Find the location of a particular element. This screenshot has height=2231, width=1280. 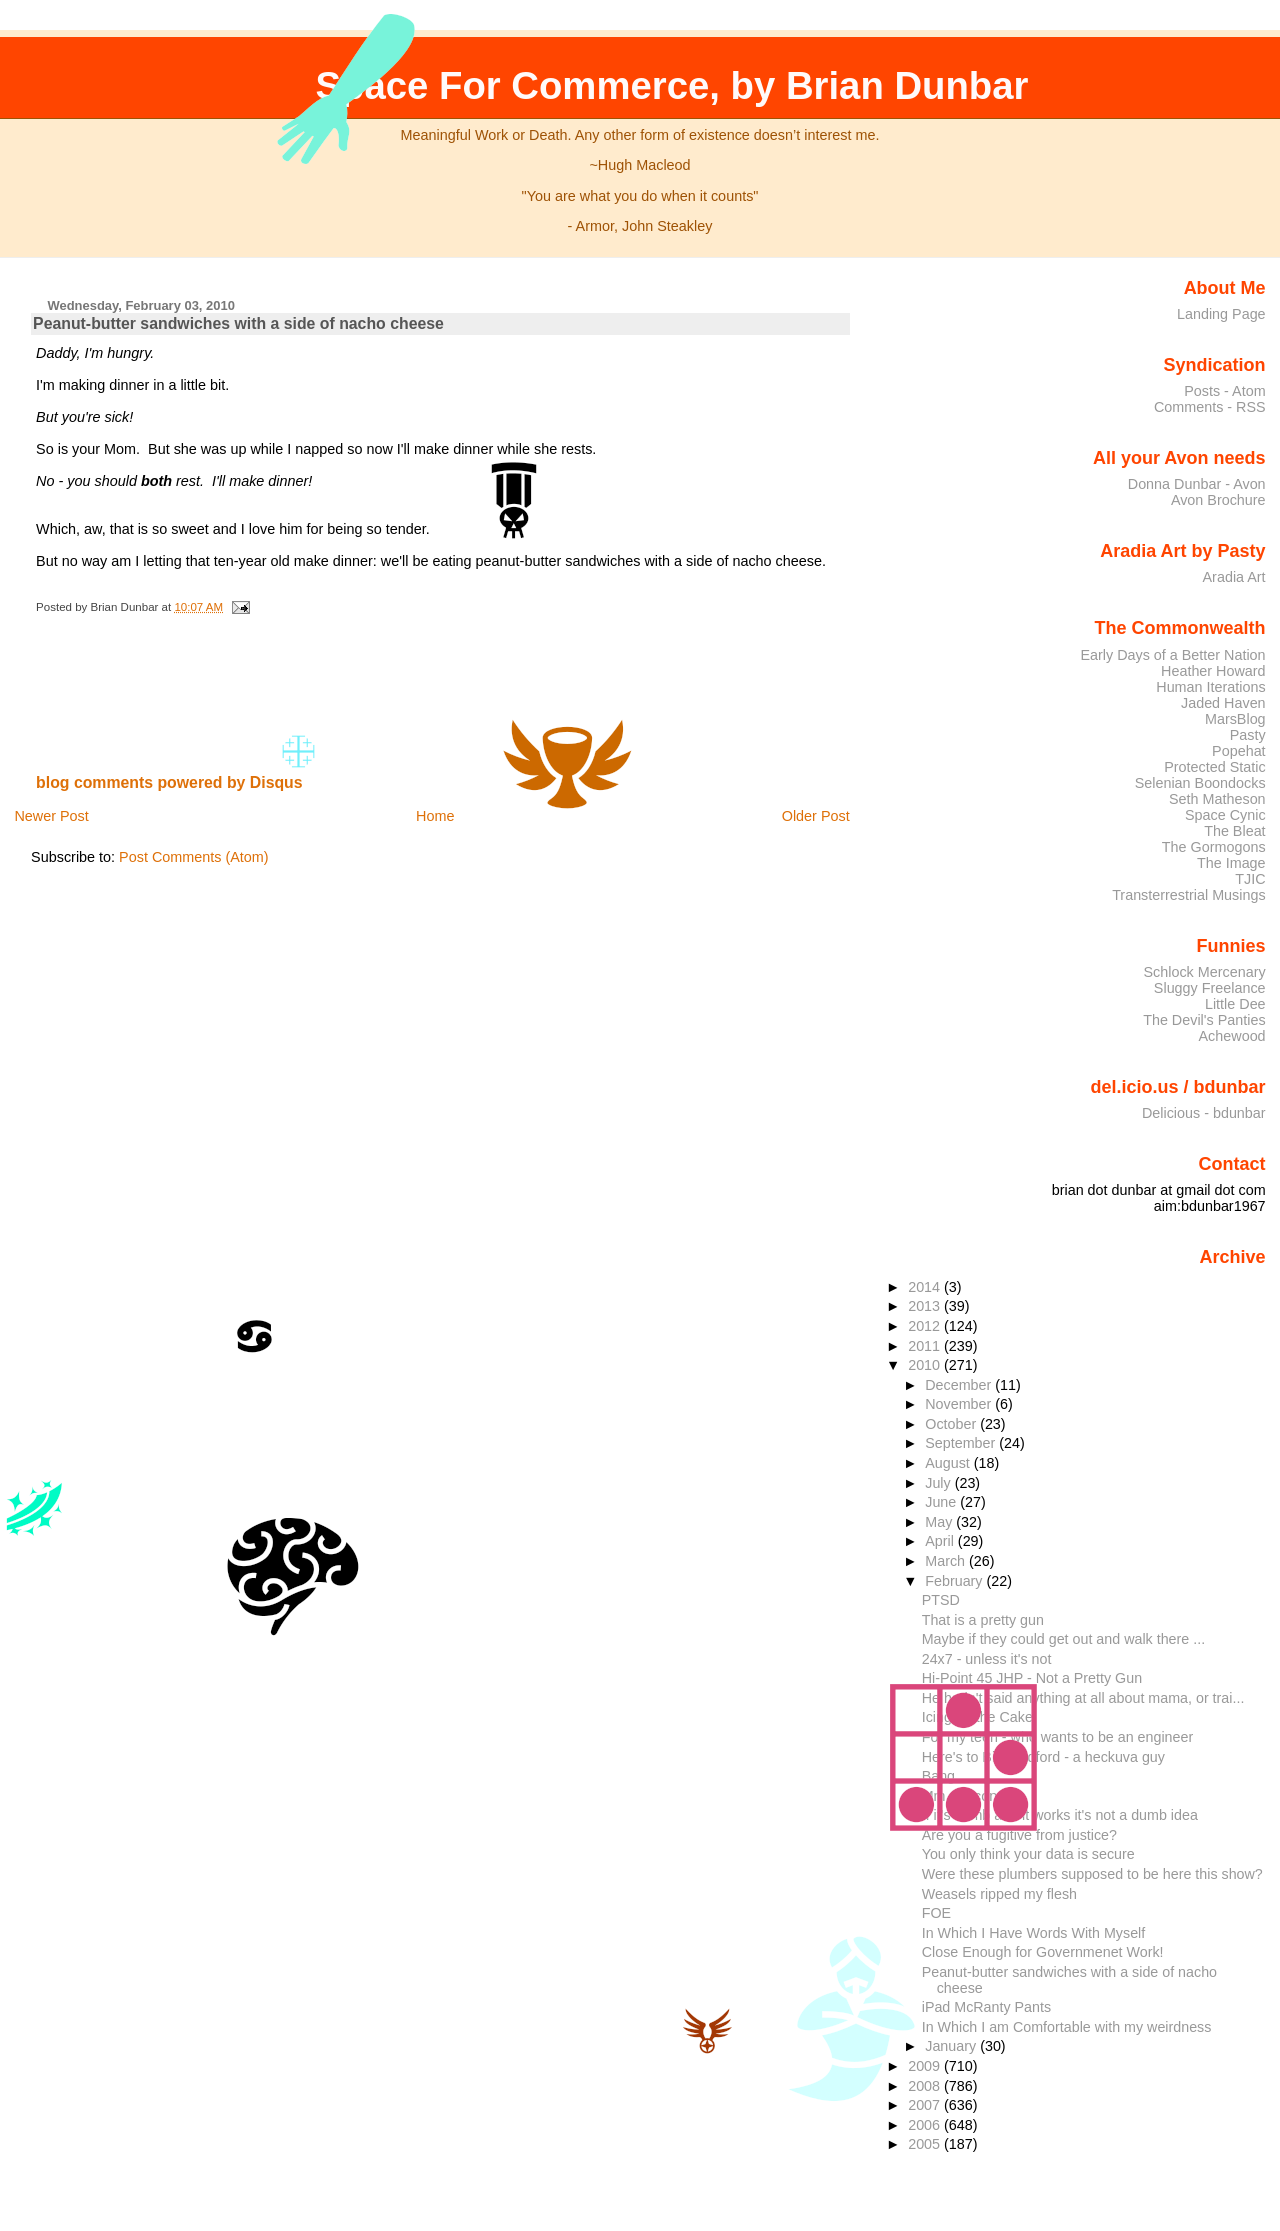

achievement unlocked for defeating enemies is located at coordinates (514, 500).